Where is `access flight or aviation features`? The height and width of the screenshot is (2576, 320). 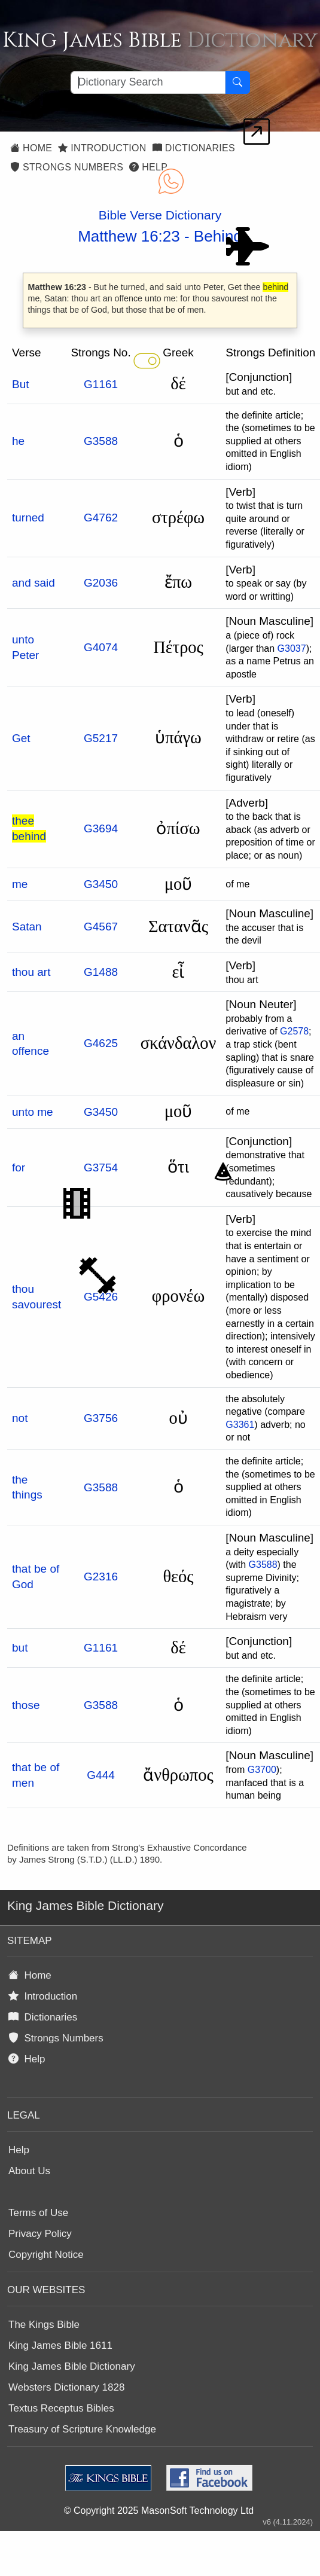
access flight or aviation features is located at coordinates (248, 246).